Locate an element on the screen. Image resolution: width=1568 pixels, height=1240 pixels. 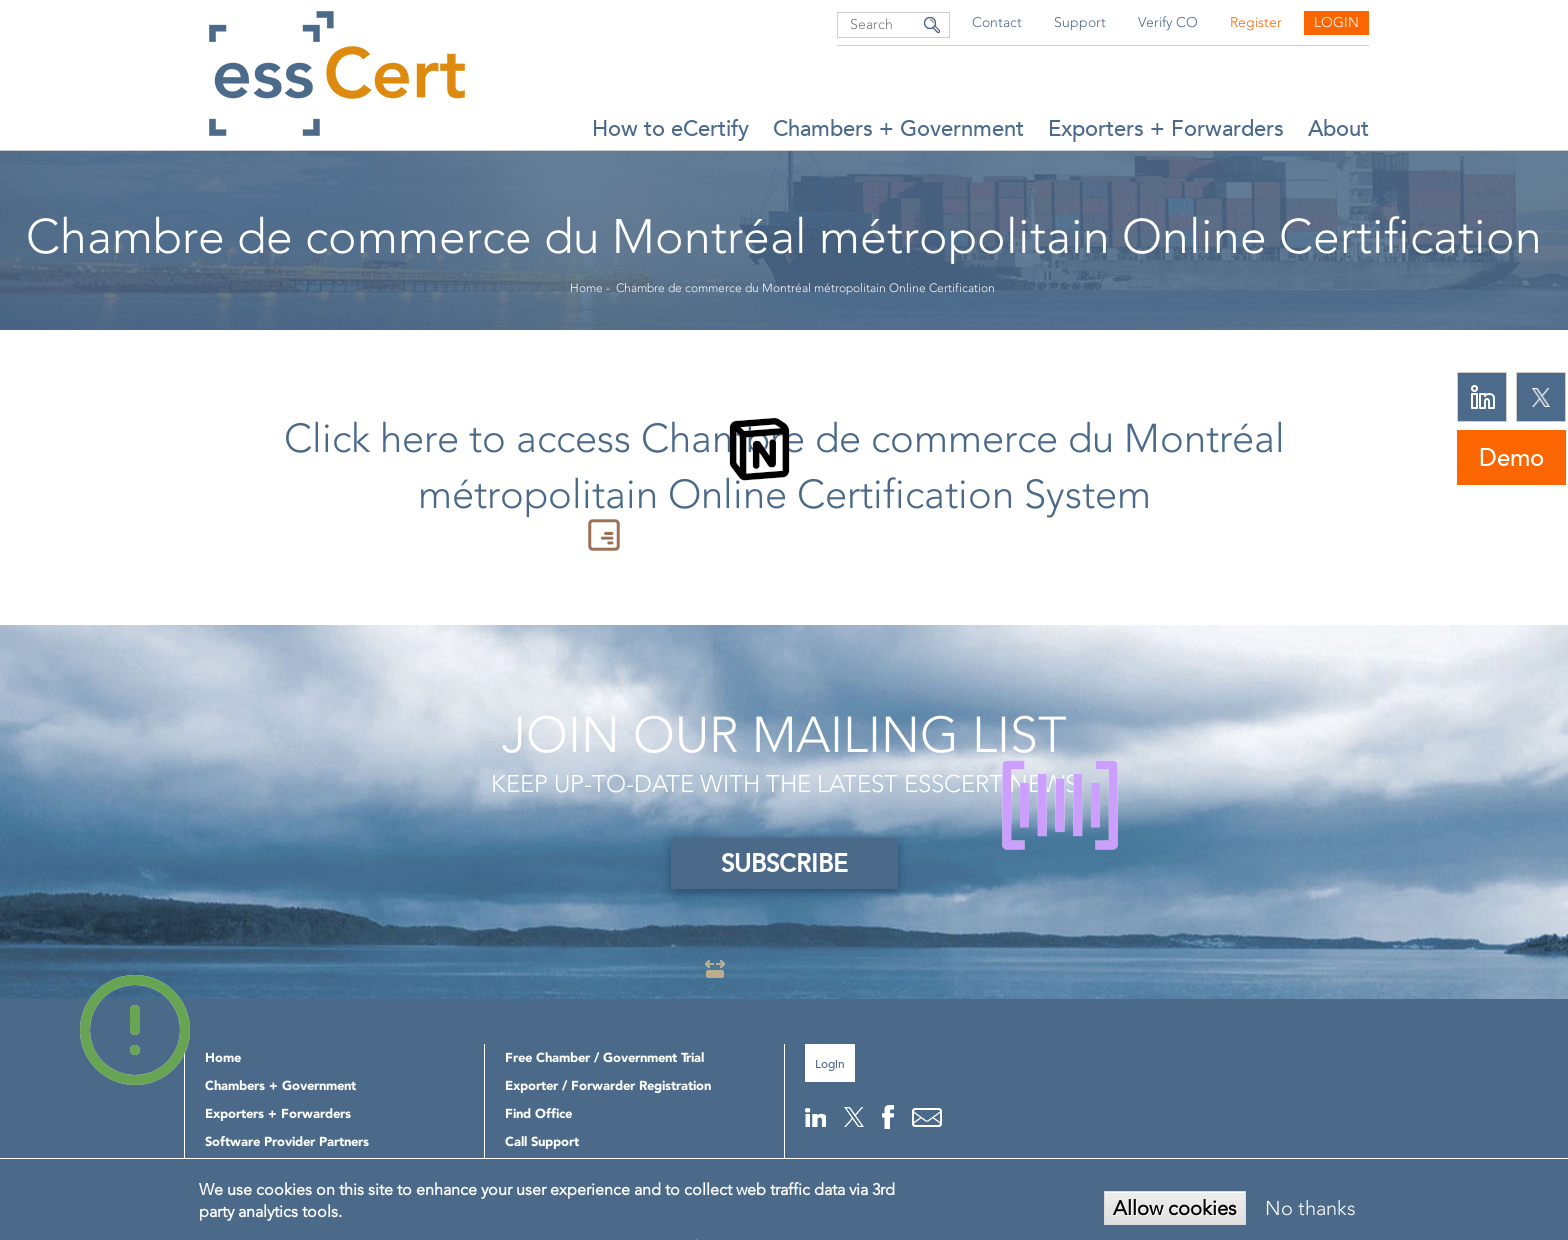
open Notion app is located at coordinates (759, 447).